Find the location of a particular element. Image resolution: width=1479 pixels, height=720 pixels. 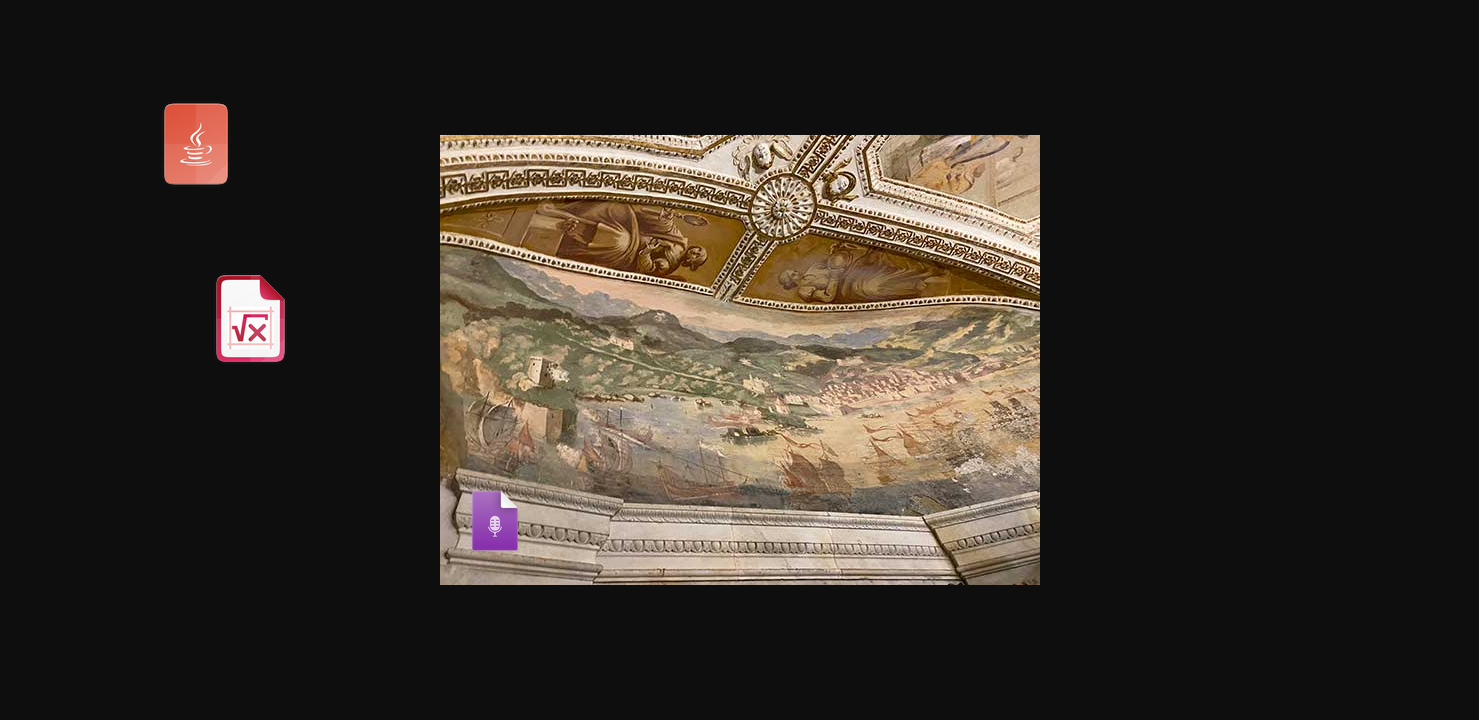

a podcast audio file is located at coordinates (495, 522).